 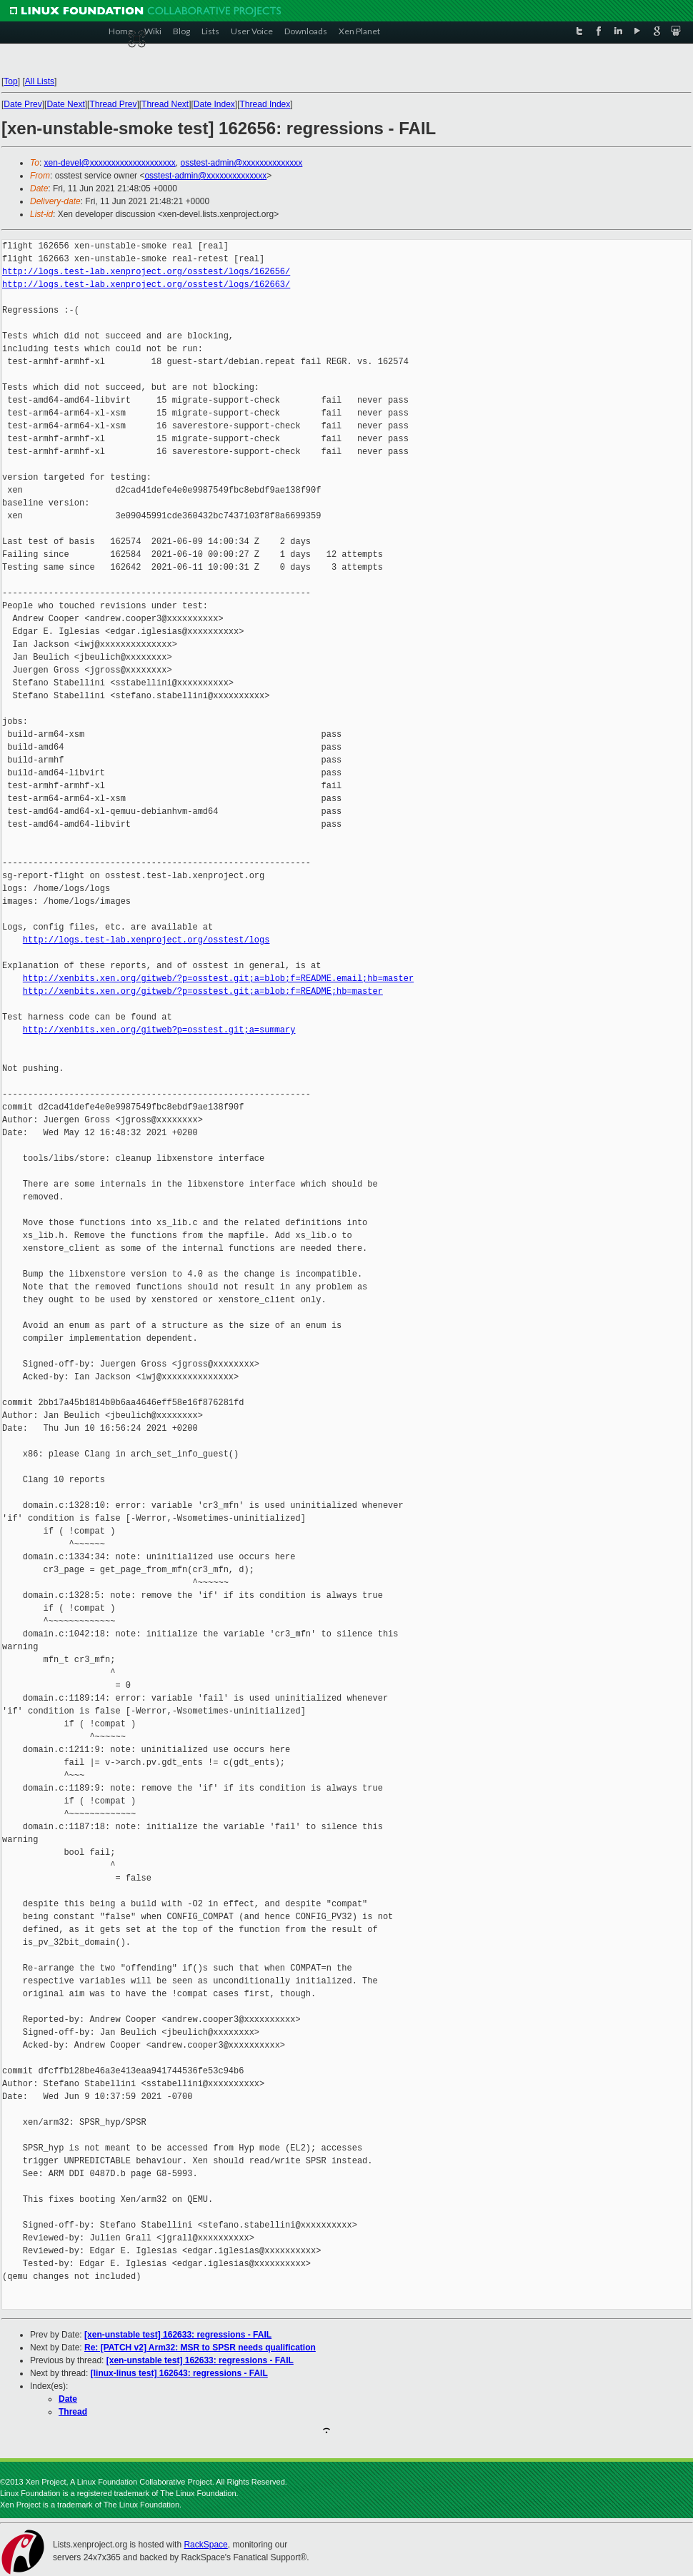 I want to click on access drone controls, so click(x=136, y=39).